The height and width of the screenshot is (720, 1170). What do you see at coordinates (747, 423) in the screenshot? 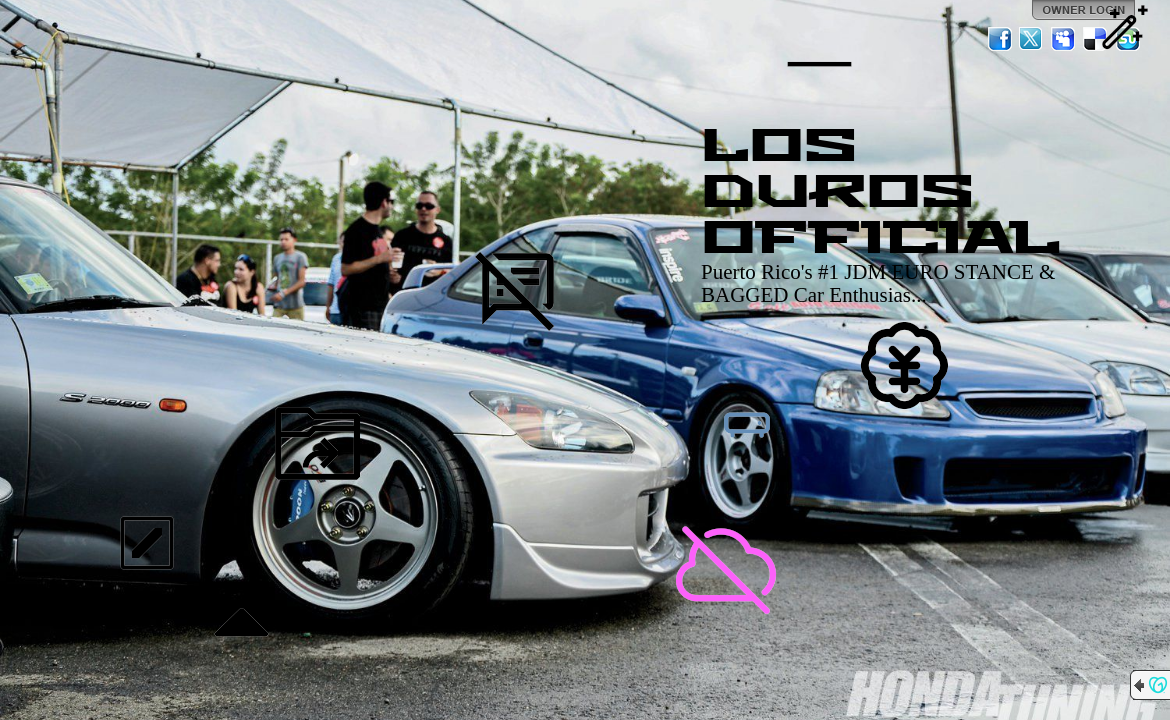
I see `access radio or audio receiver settings` at bounding box center [747, 423].